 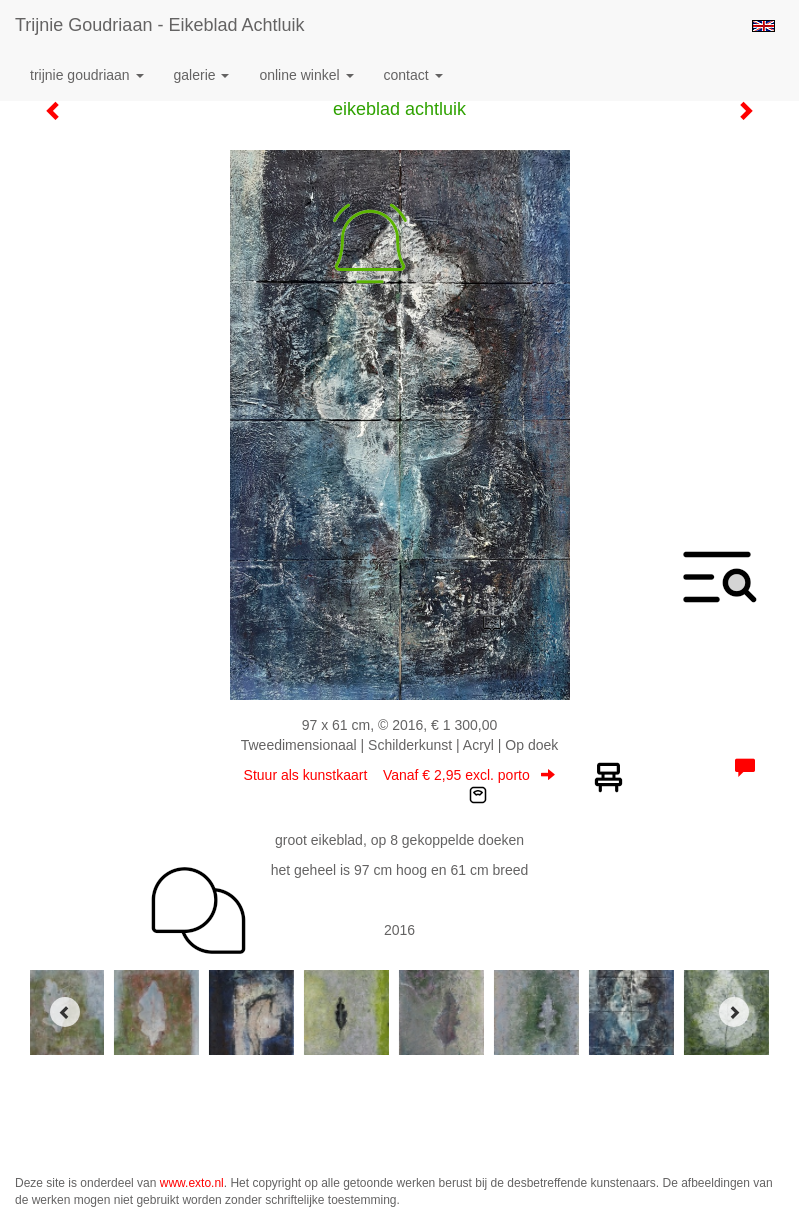 What do you see at coordinates (608, 777) in the screenshot?
I see `browse furniture or seating options` at bounding box center [608, 777].